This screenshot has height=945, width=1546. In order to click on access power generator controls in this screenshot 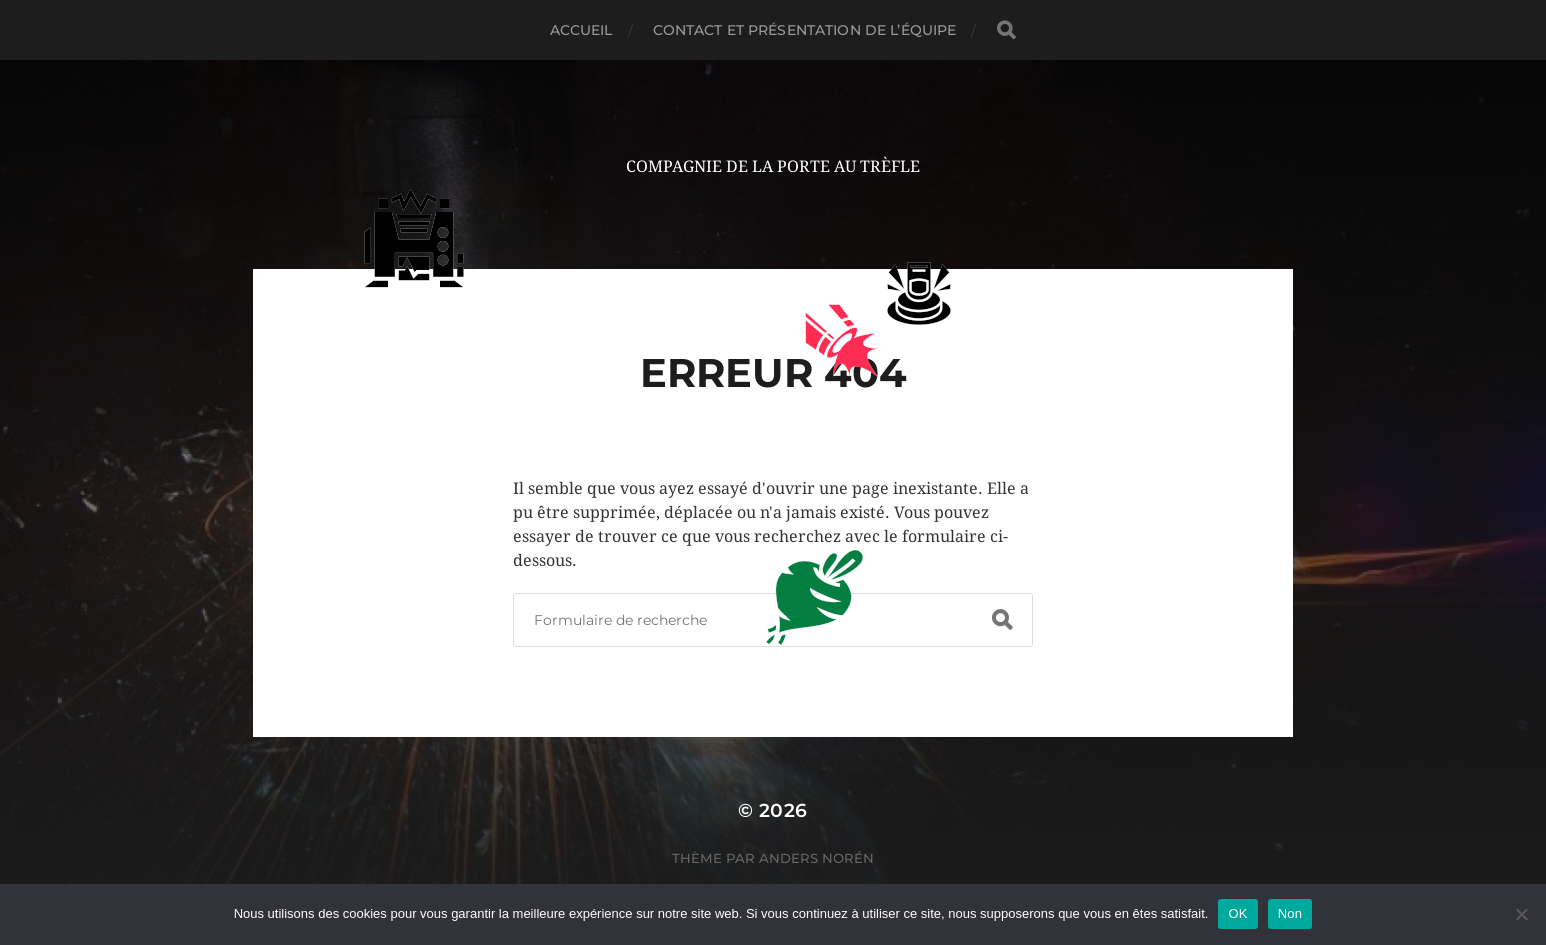, I will do `click(414, 238)`.